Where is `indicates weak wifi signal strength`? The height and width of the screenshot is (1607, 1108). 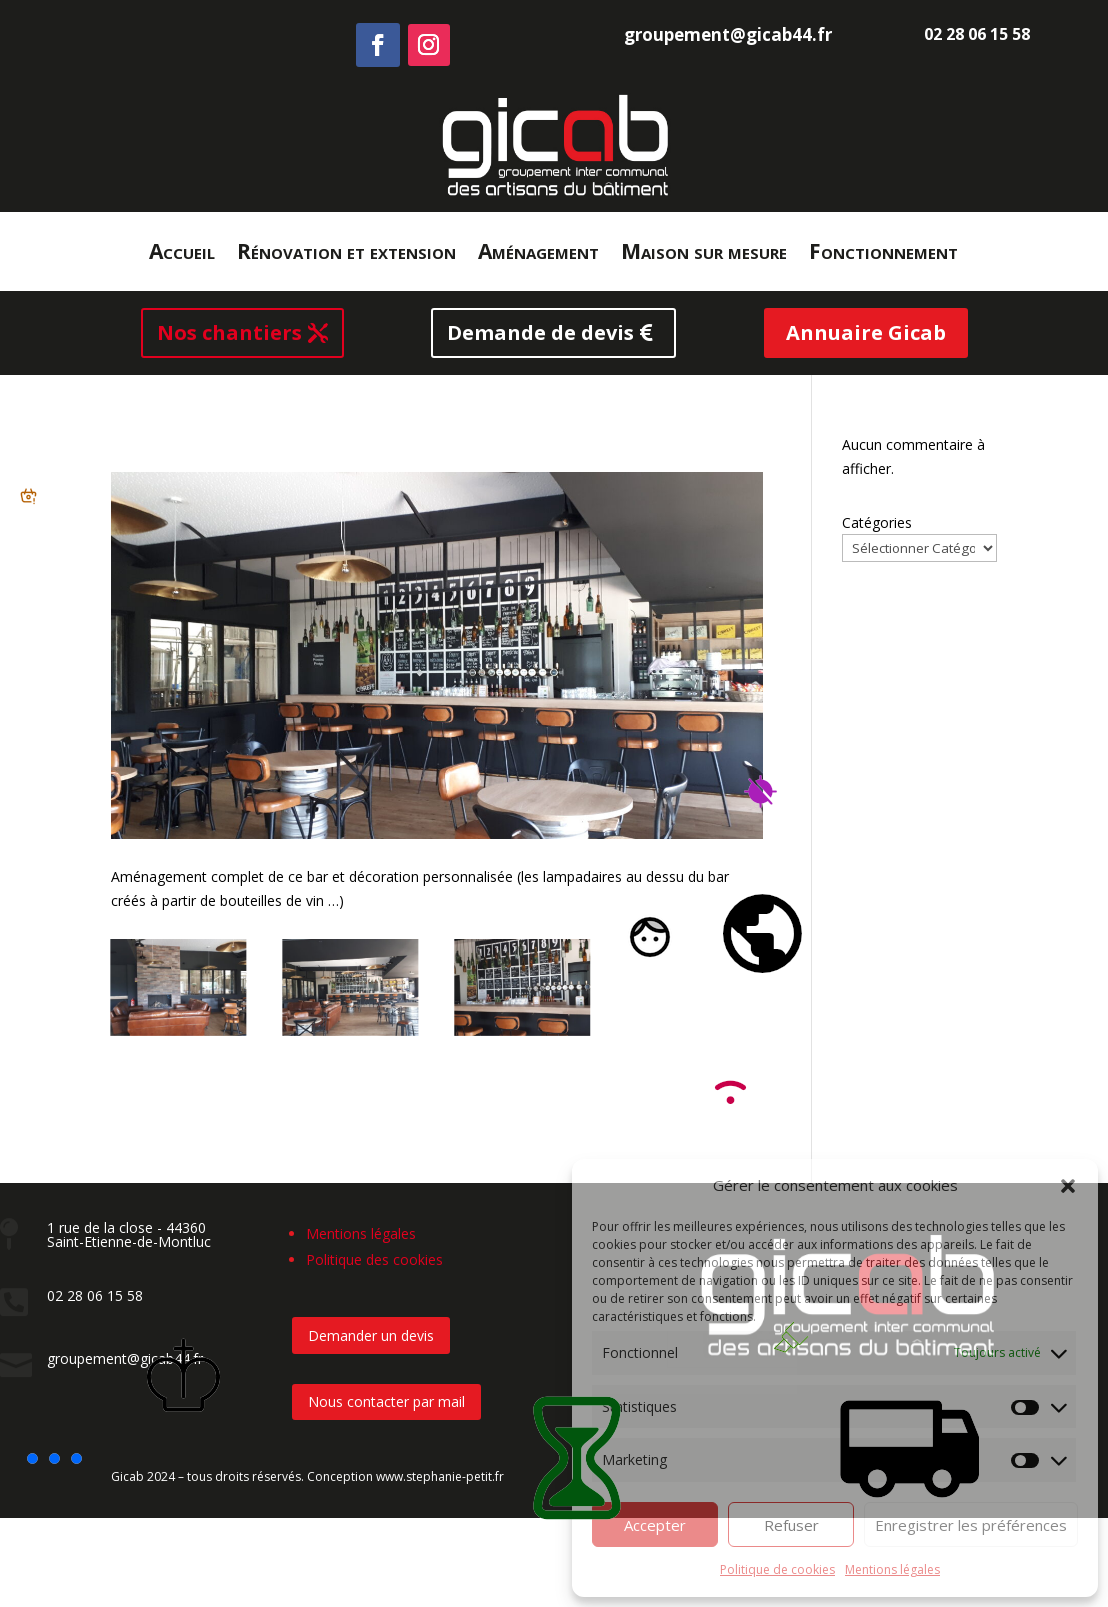 indicates weak wifi signal strength is located at coordinates (730, 1075).